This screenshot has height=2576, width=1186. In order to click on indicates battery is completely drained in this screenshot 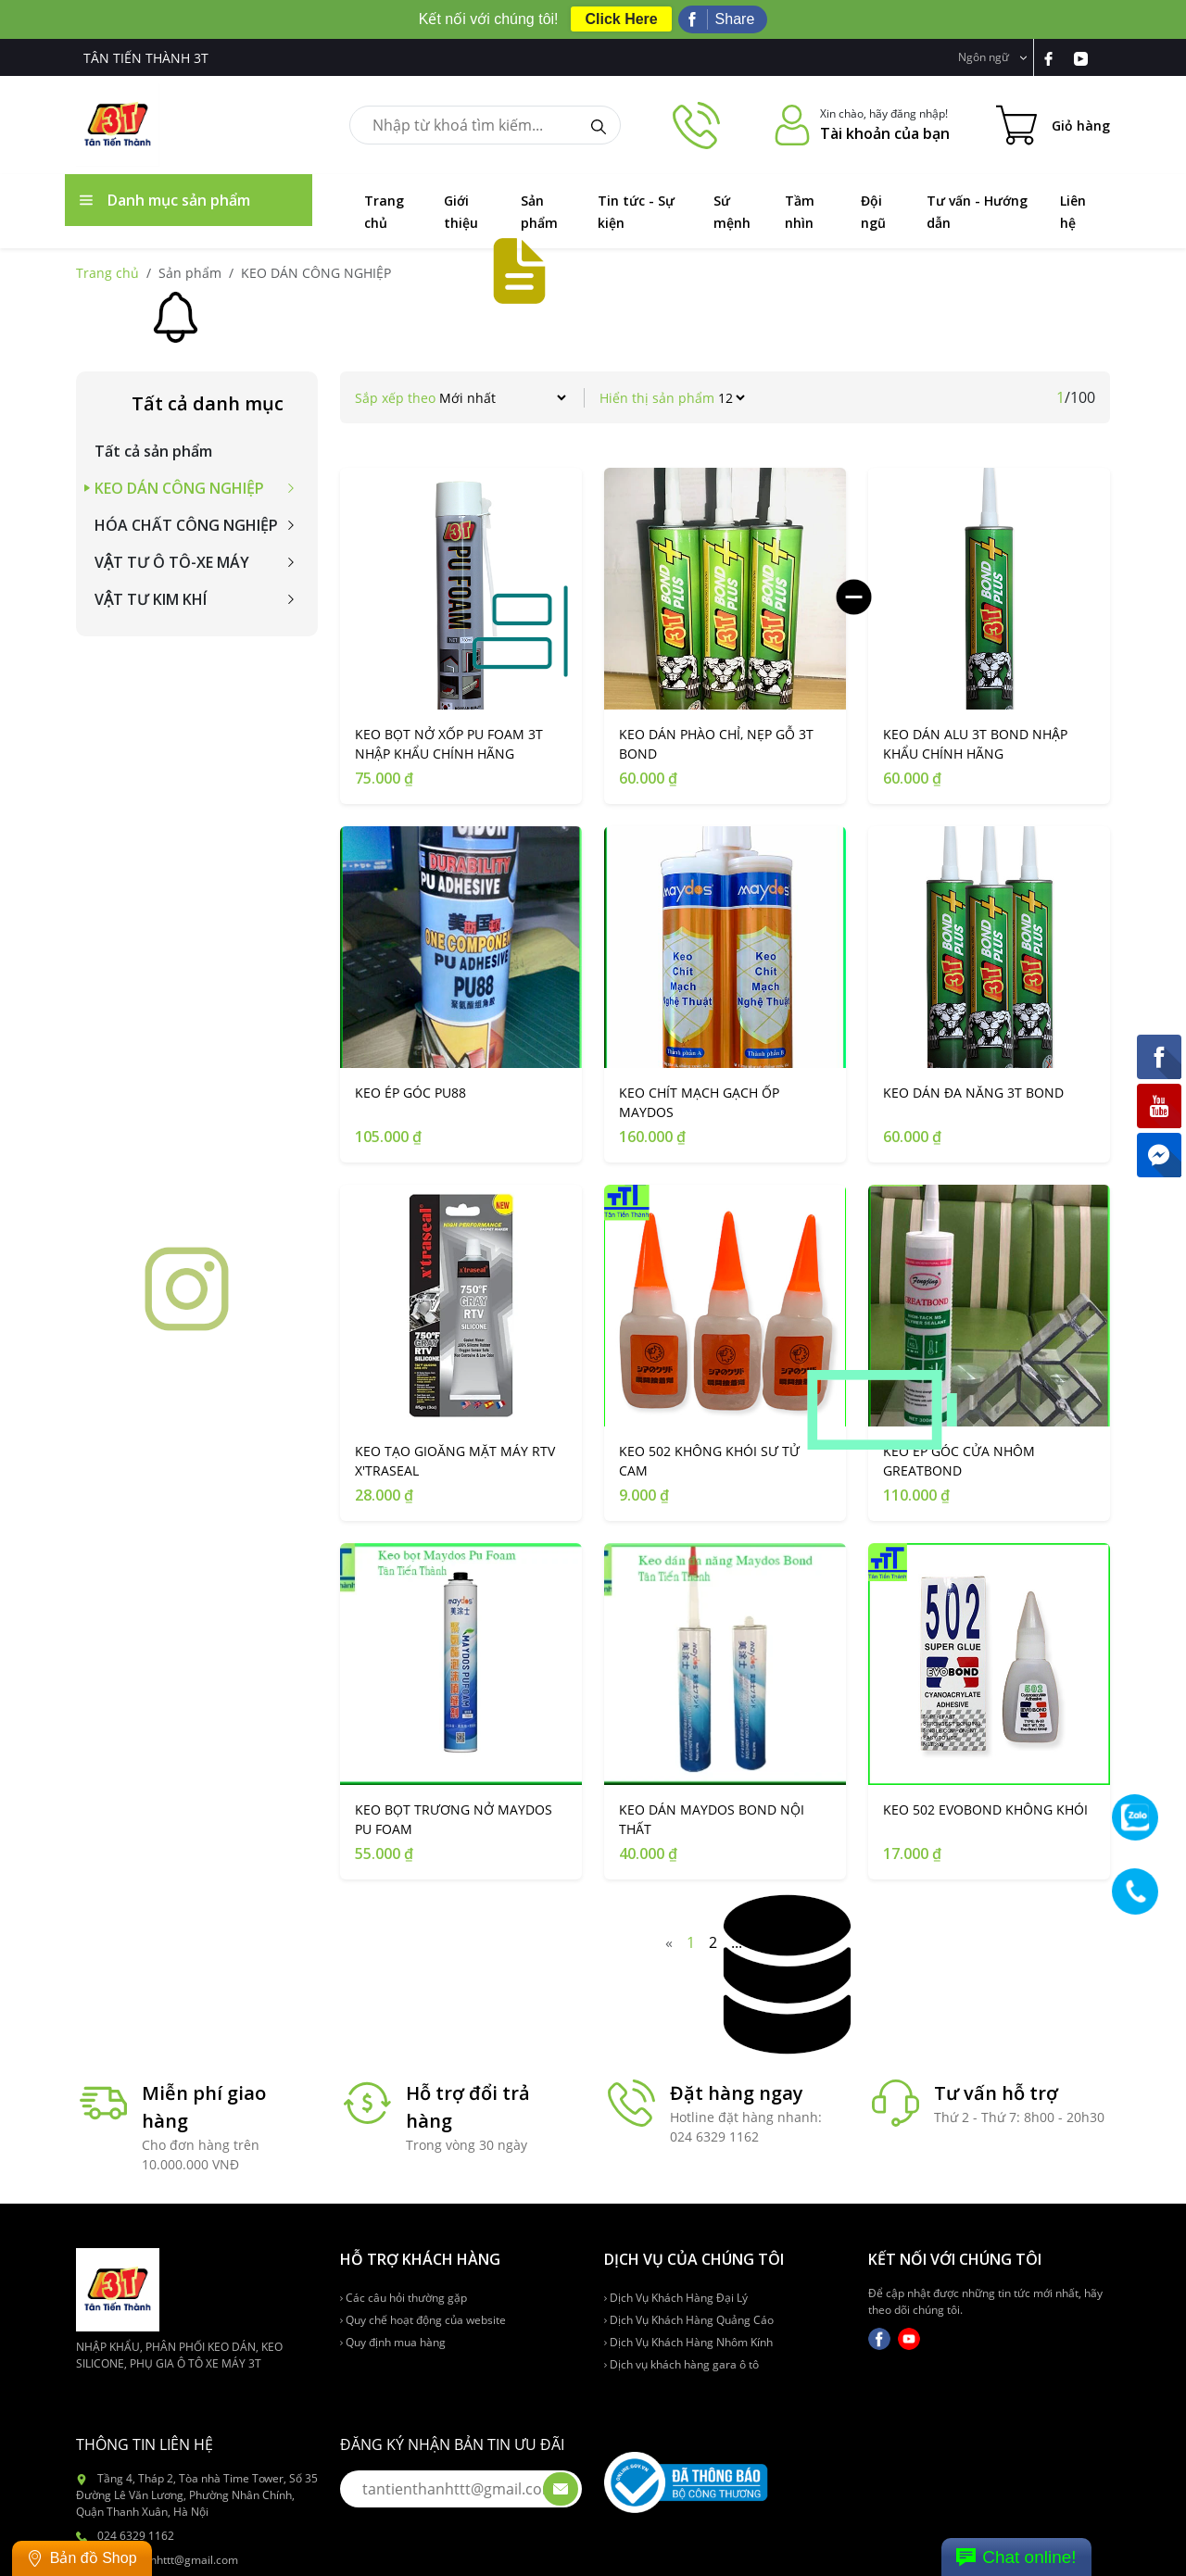, I will do `click(882, 1410)`.